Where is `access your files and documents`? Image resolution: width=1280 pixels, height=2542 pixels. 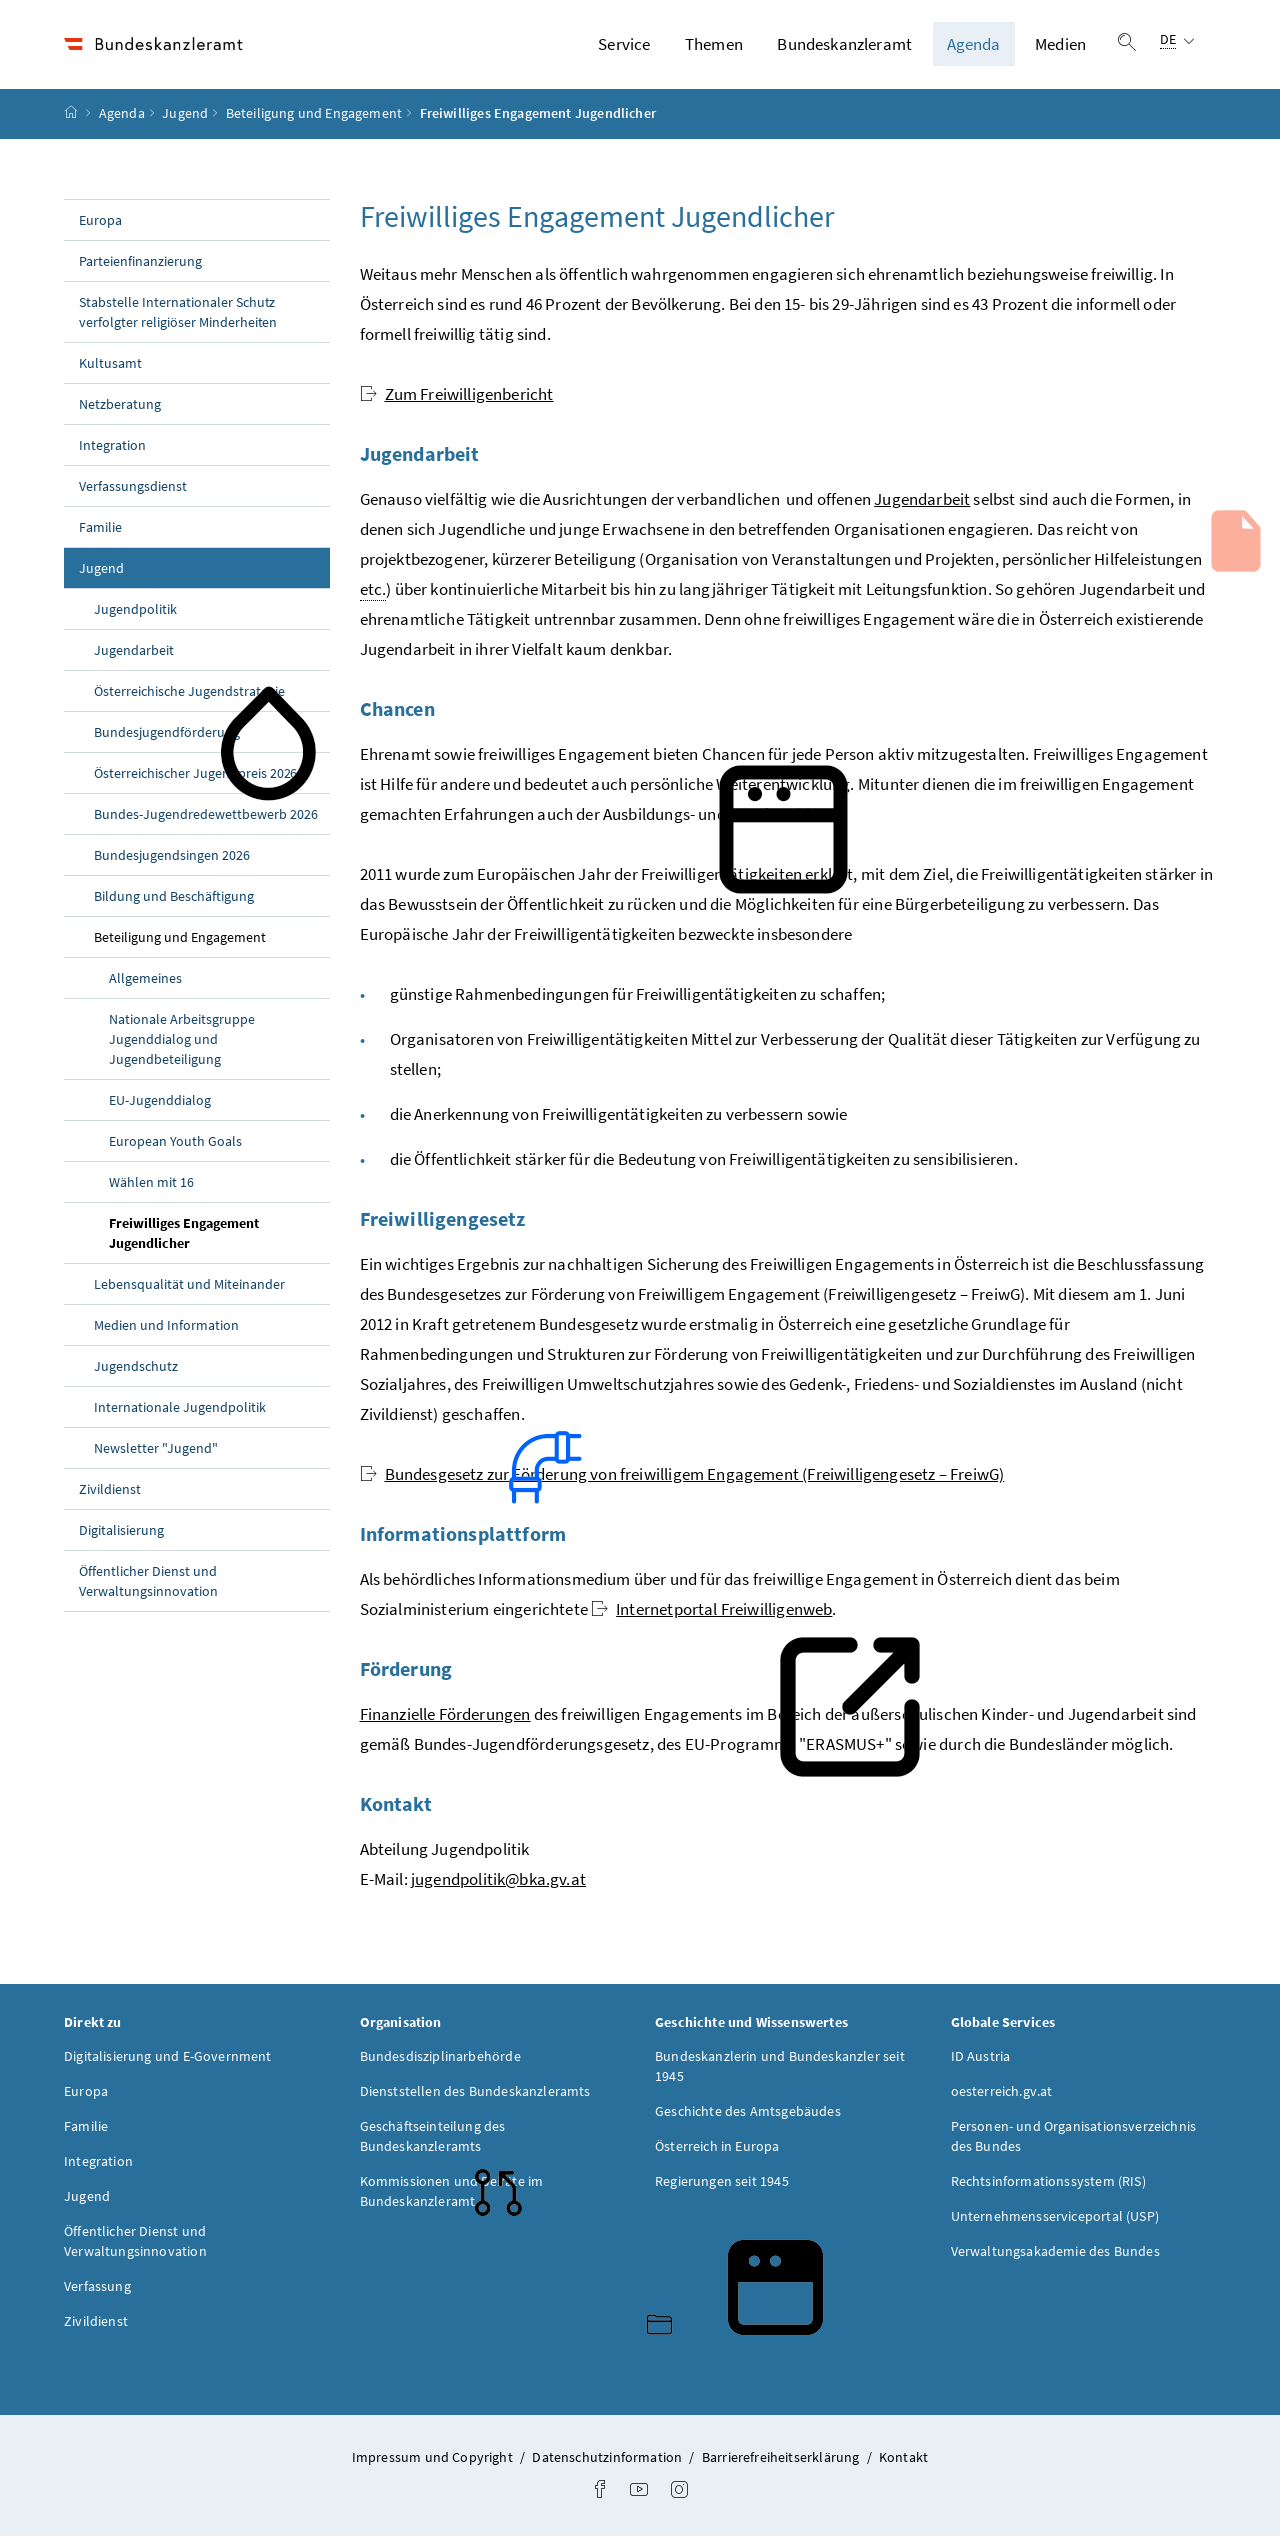 access your files and documents is located at coordinates (659, 2324).